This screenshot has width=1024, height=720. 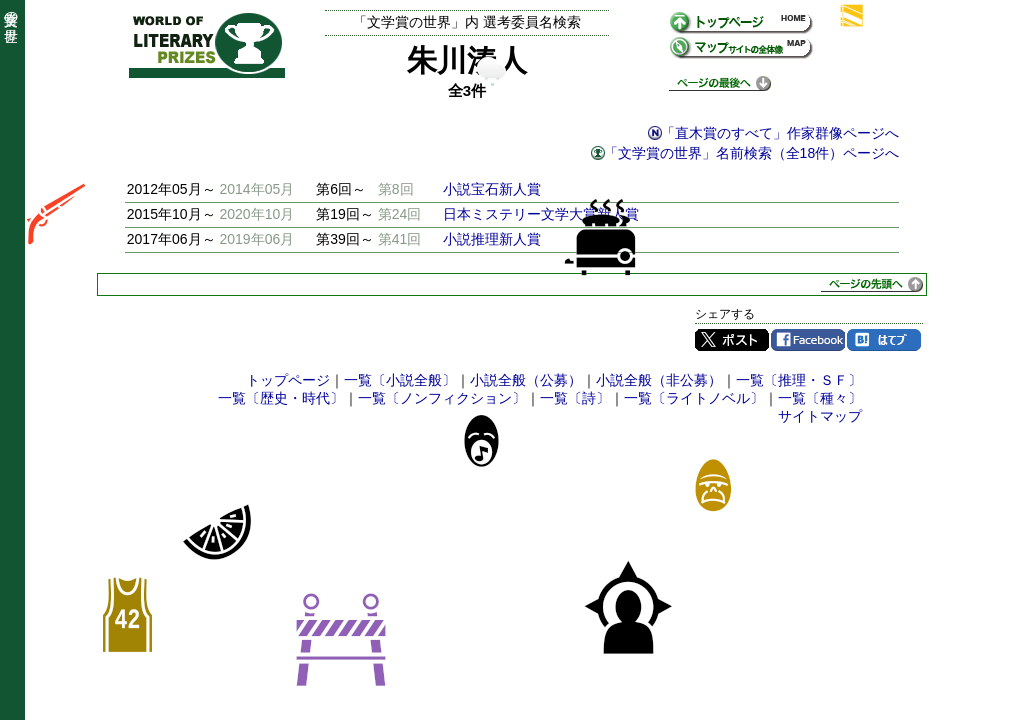 I want to click on kitchen appliance or cooking-related feature, so click(x=600, y=237).